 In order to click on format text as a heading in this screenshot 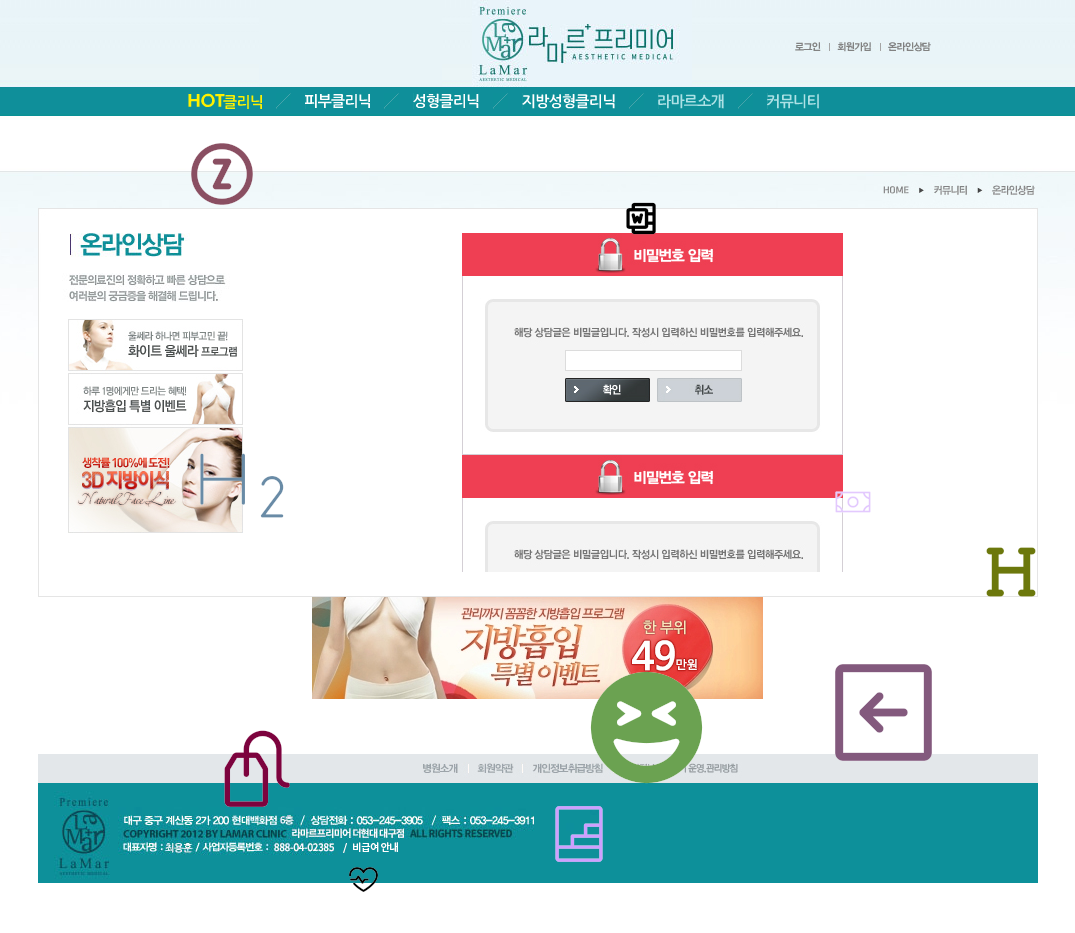, I will do `click(1011, 572)`.